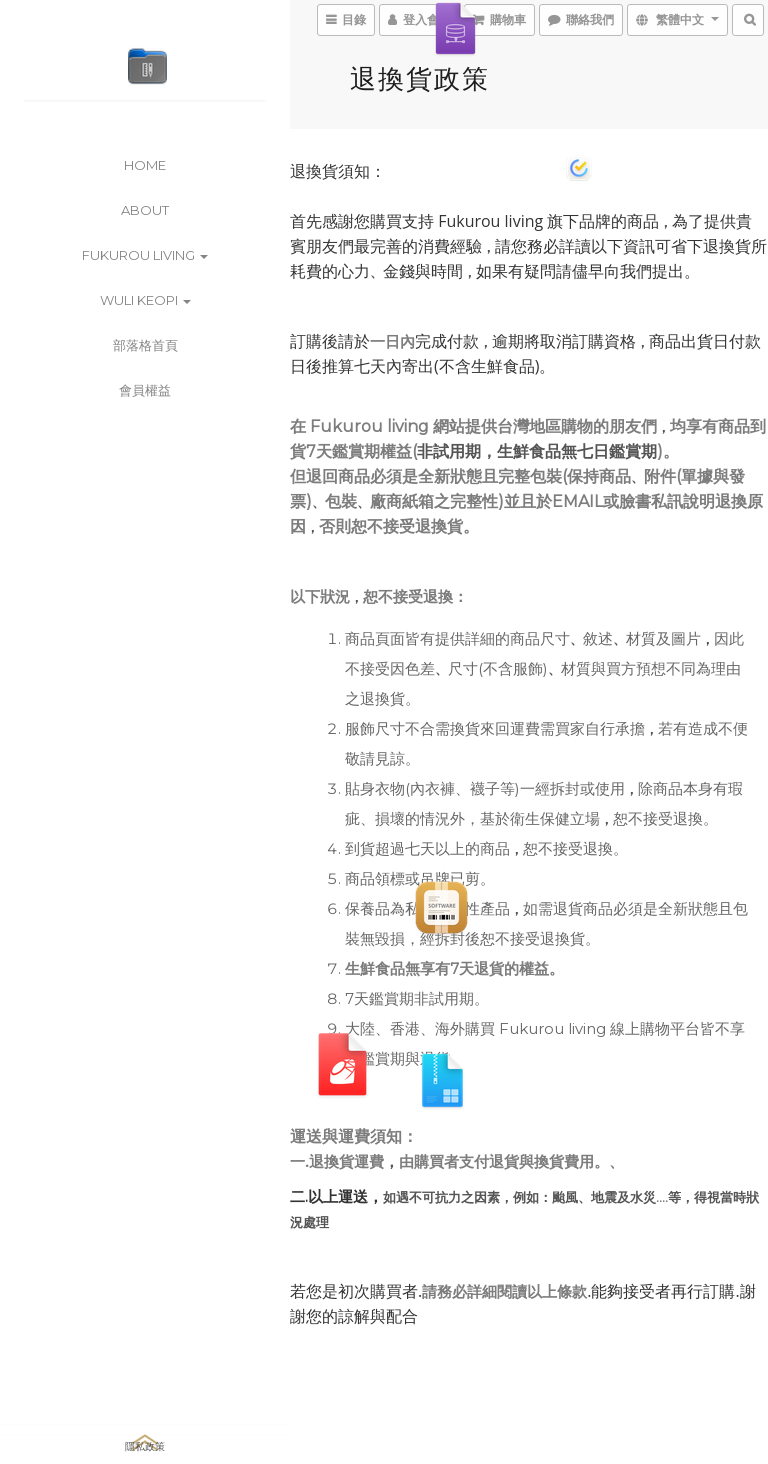 This screenshot has width=768, height=1464. Describe the element at coordinates (342, 1065) in the screenshot. I see `a ruby programming language file` at that location.